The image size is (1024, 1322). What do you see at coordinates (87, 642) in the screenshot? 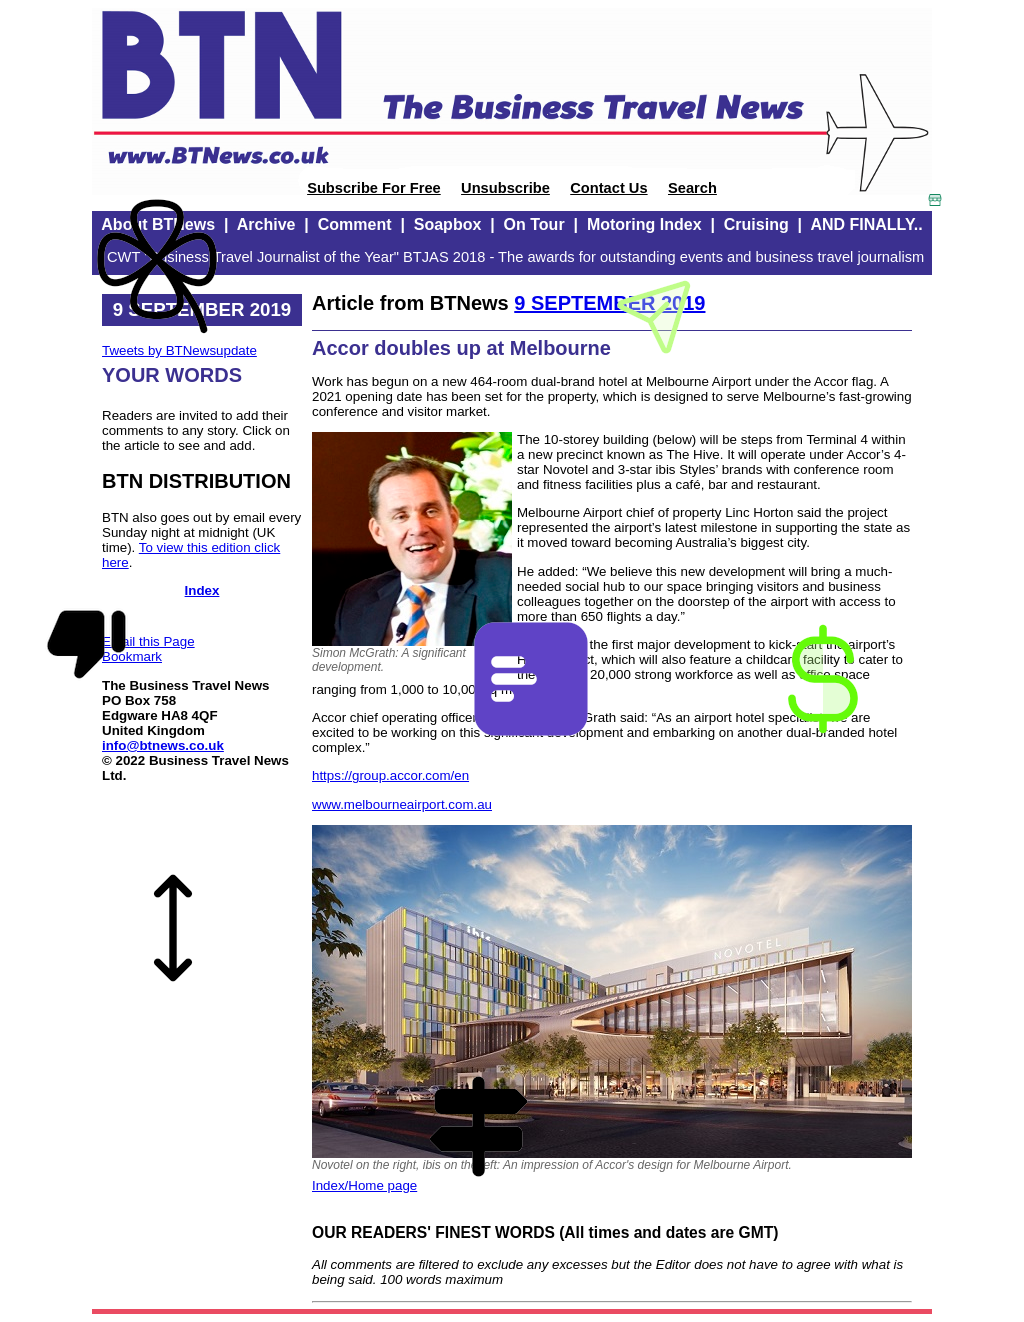
I see `dislike or downvote content` at bounding box center [87, 642].